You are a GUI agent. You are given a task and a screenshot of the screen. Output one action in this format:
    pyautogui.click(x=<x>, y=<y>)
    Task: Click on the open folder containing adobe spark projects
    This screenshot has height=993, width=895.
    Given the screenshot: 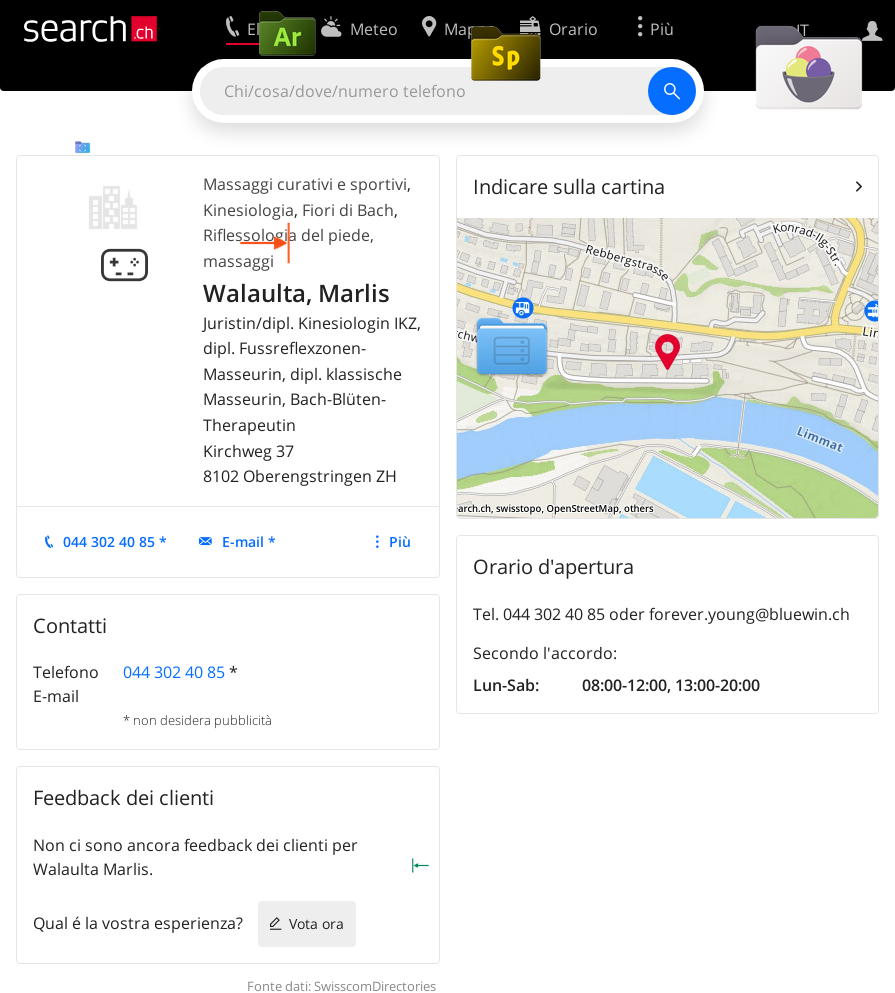 What is the action you would take?
    pyautogui.click(x=505, y=55)
    